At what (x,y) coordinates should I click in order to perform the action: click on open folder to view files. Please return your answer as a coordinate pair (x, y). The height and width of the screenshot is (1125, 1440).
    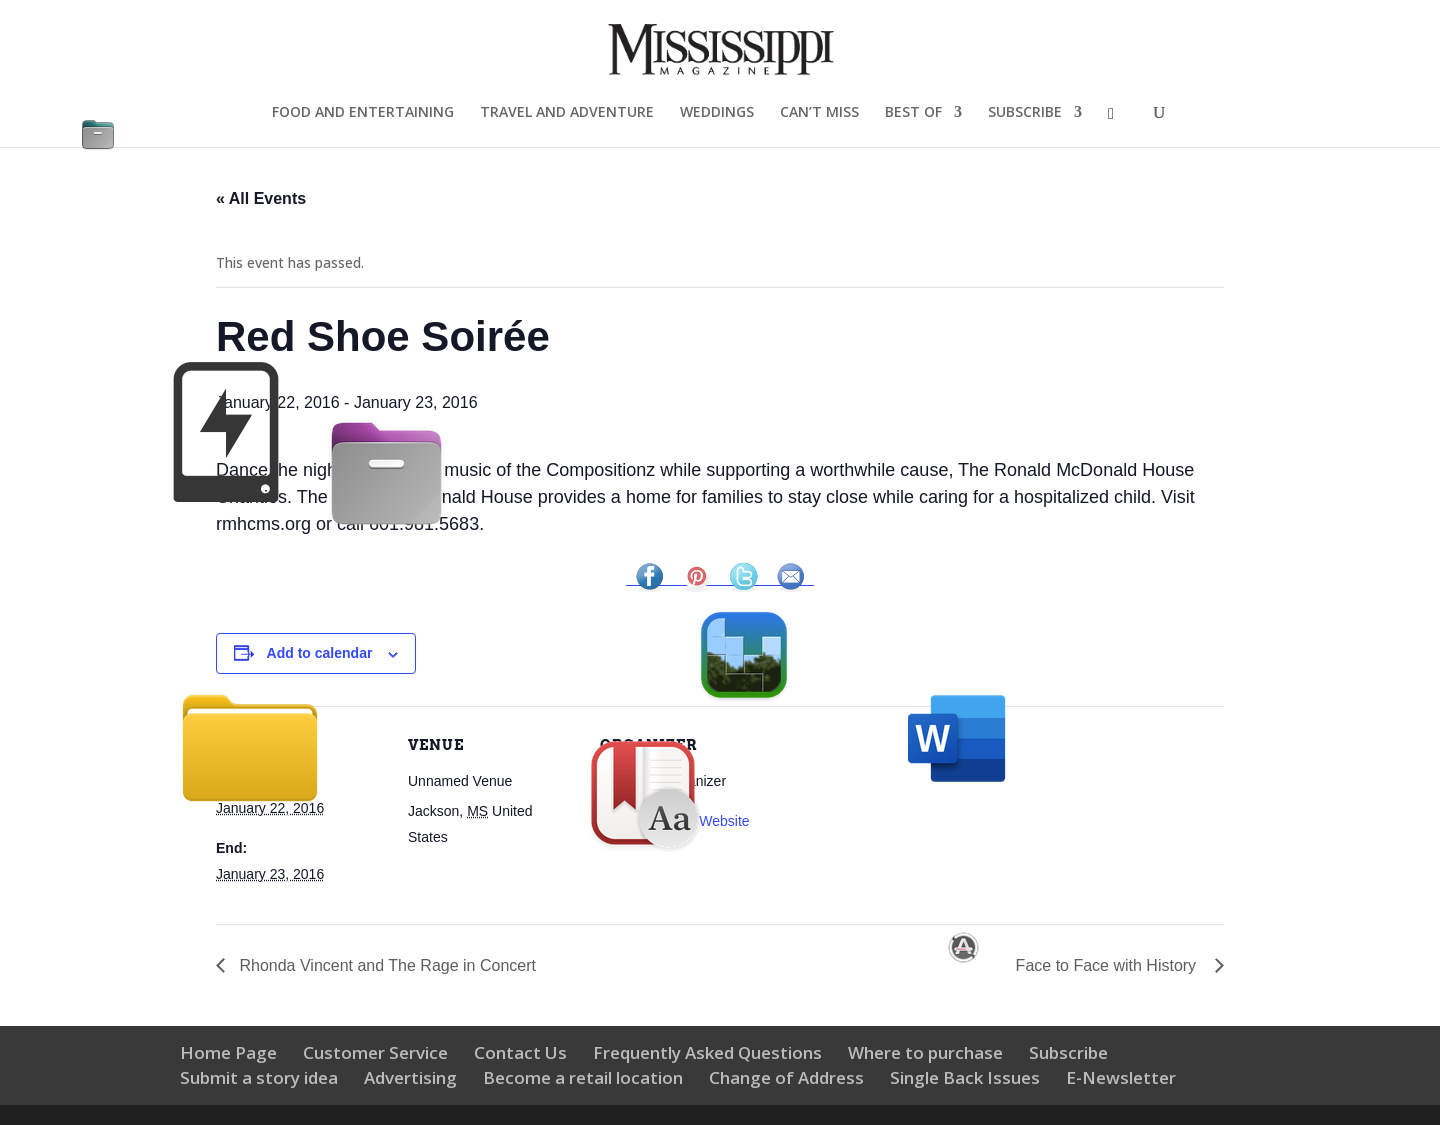
    Looking at the image, I should click on (250, 748).